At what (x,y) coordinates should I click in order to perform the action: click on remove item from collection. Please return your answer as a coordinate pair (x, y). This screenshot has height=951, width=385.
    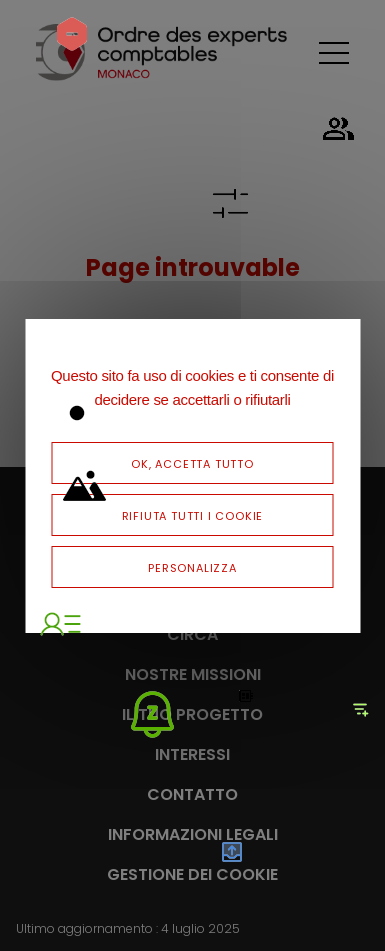
    Looking at the image, I should click on (72, 34).